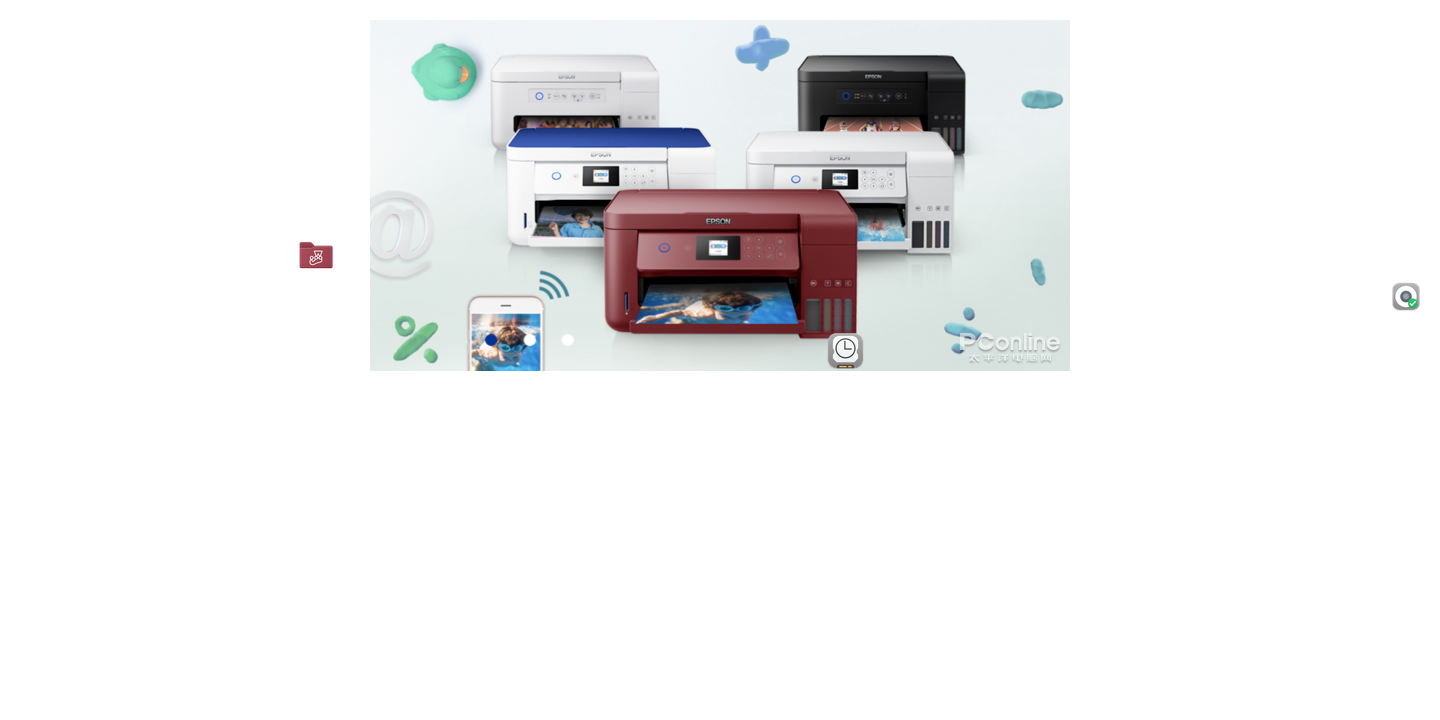 The image size is (1440, 720). I want to click on optical drive verified and working correctly, so click(1406, 297).